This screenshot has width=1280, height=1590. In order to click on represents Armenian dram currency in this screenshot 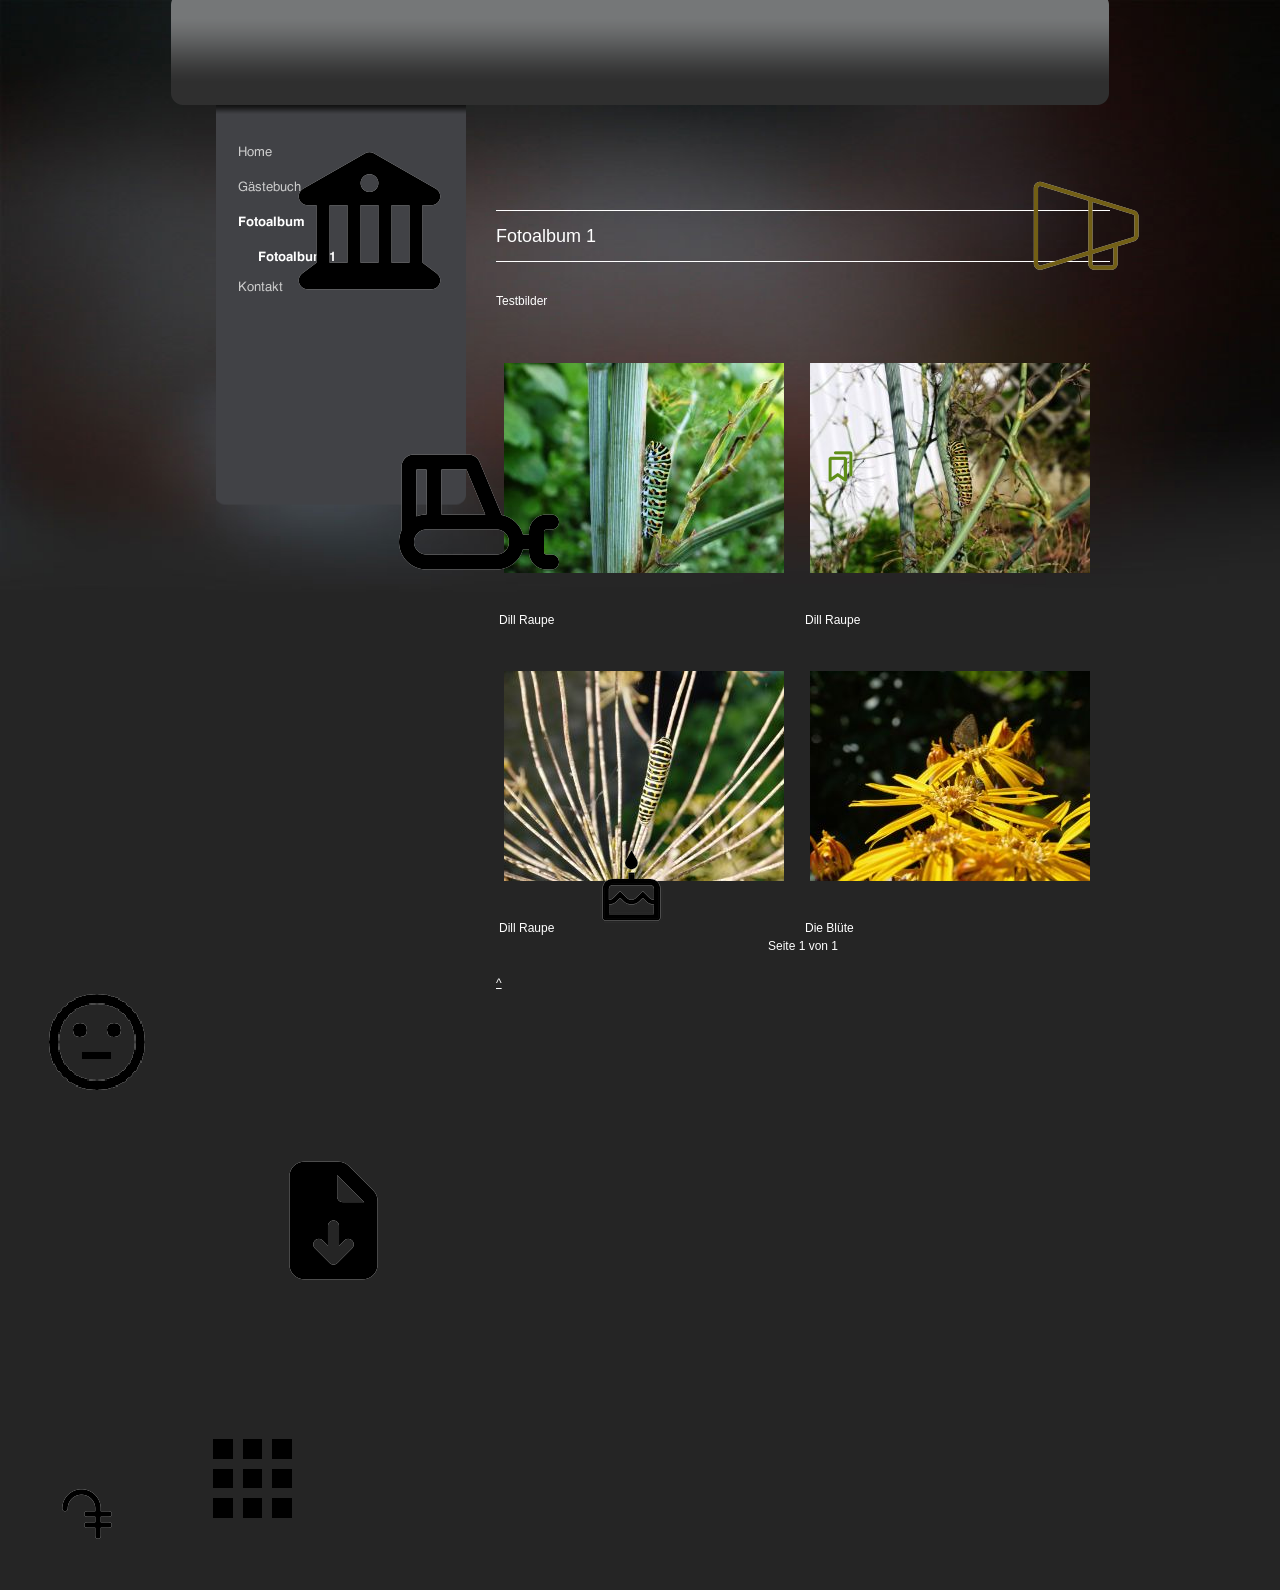, I will do `click(87, 1514)`.